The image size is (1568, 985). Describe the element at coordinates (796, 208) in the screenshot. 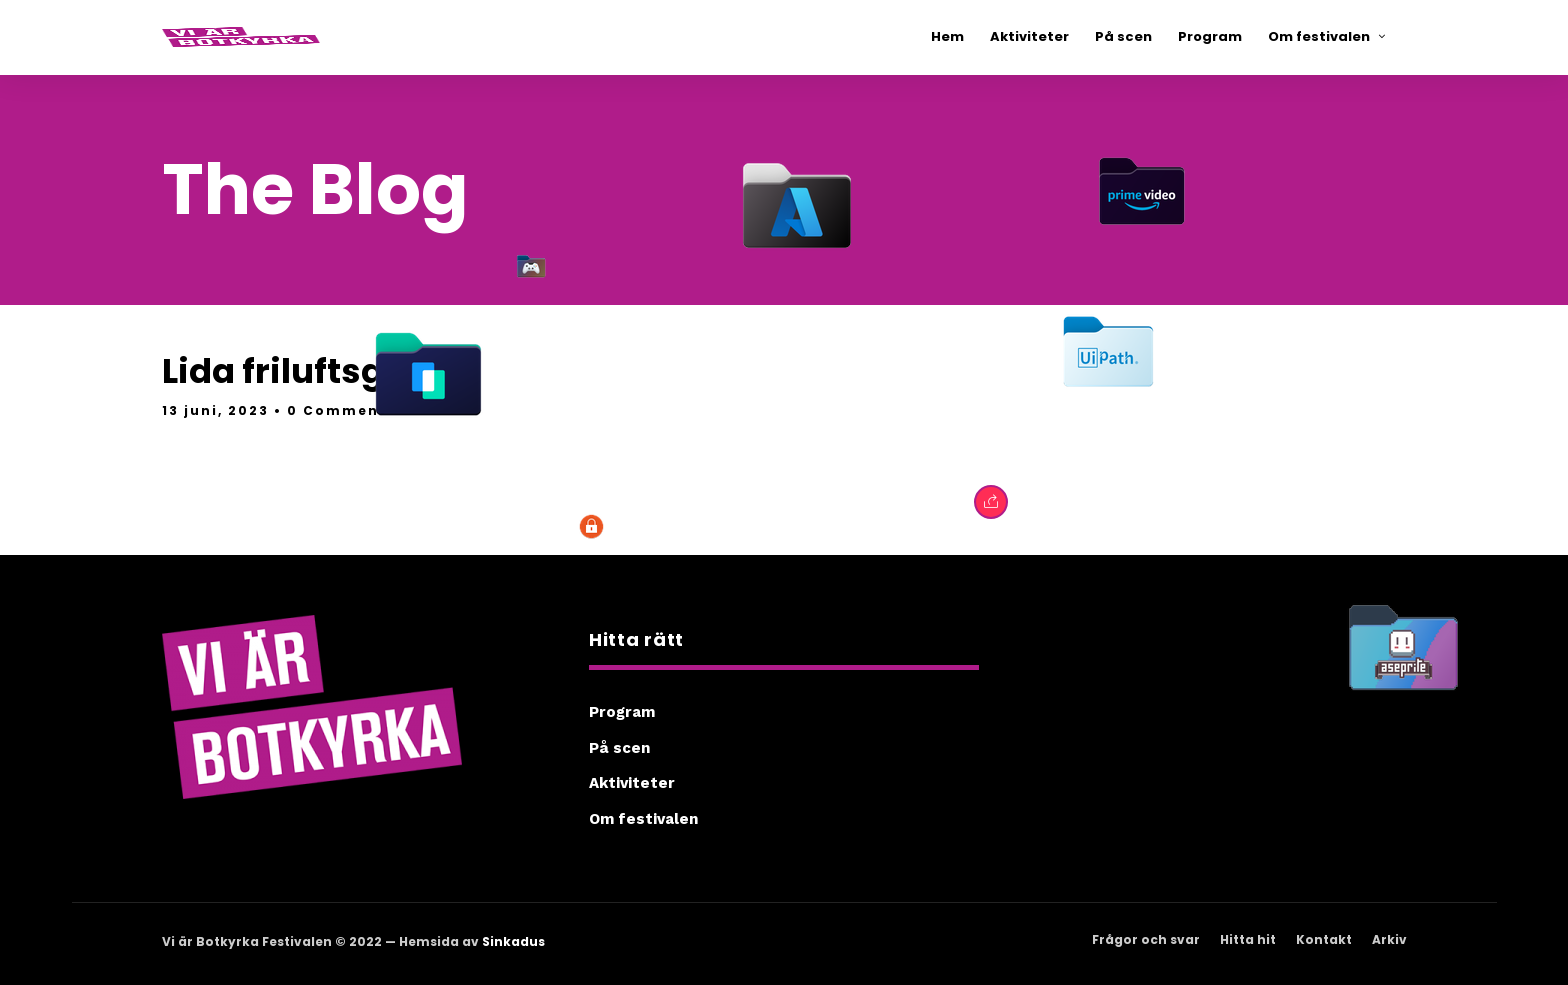

I see `open azure or microsoft cloud-related files` at that location.